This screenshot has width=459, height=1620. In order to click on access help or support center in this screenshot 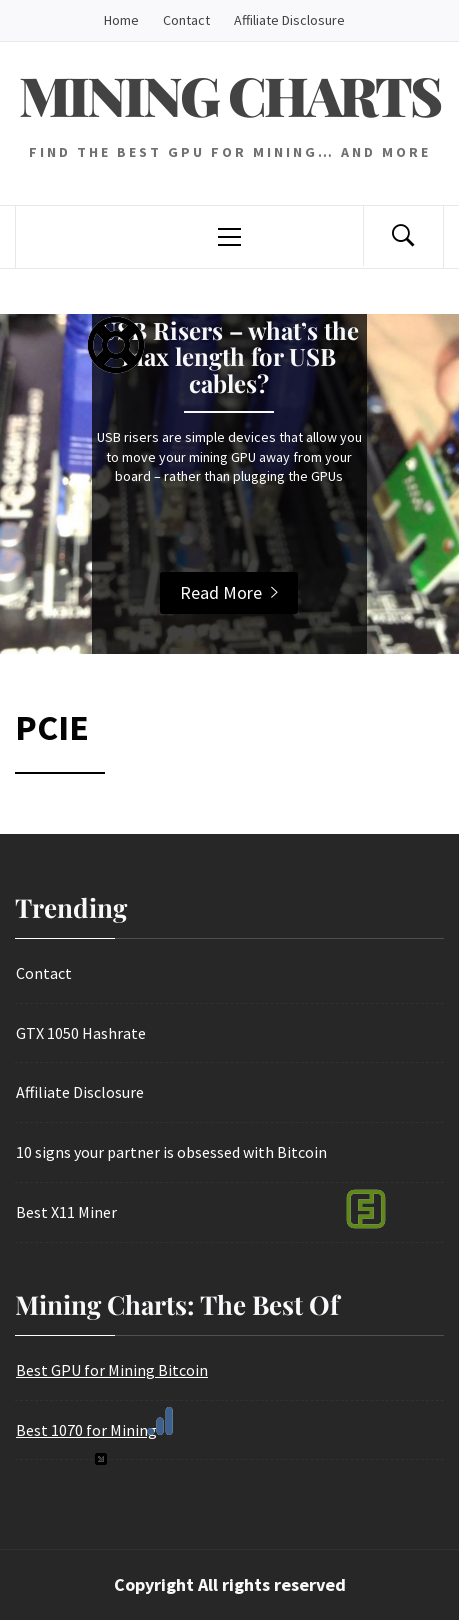, I will do `click(116, 345)`.